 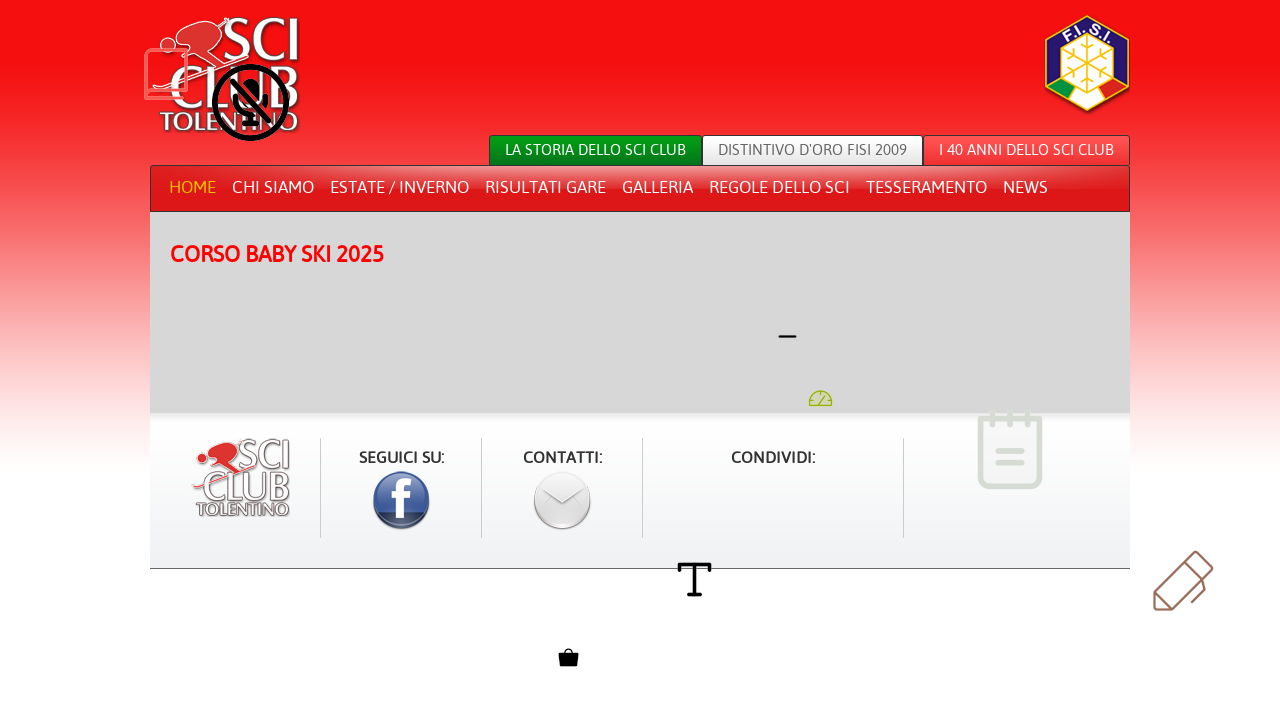 What do you see at coordinates (820, 399) in the screenshot?
I see `view performance or speed metrics` at bounding box center [820, 399].